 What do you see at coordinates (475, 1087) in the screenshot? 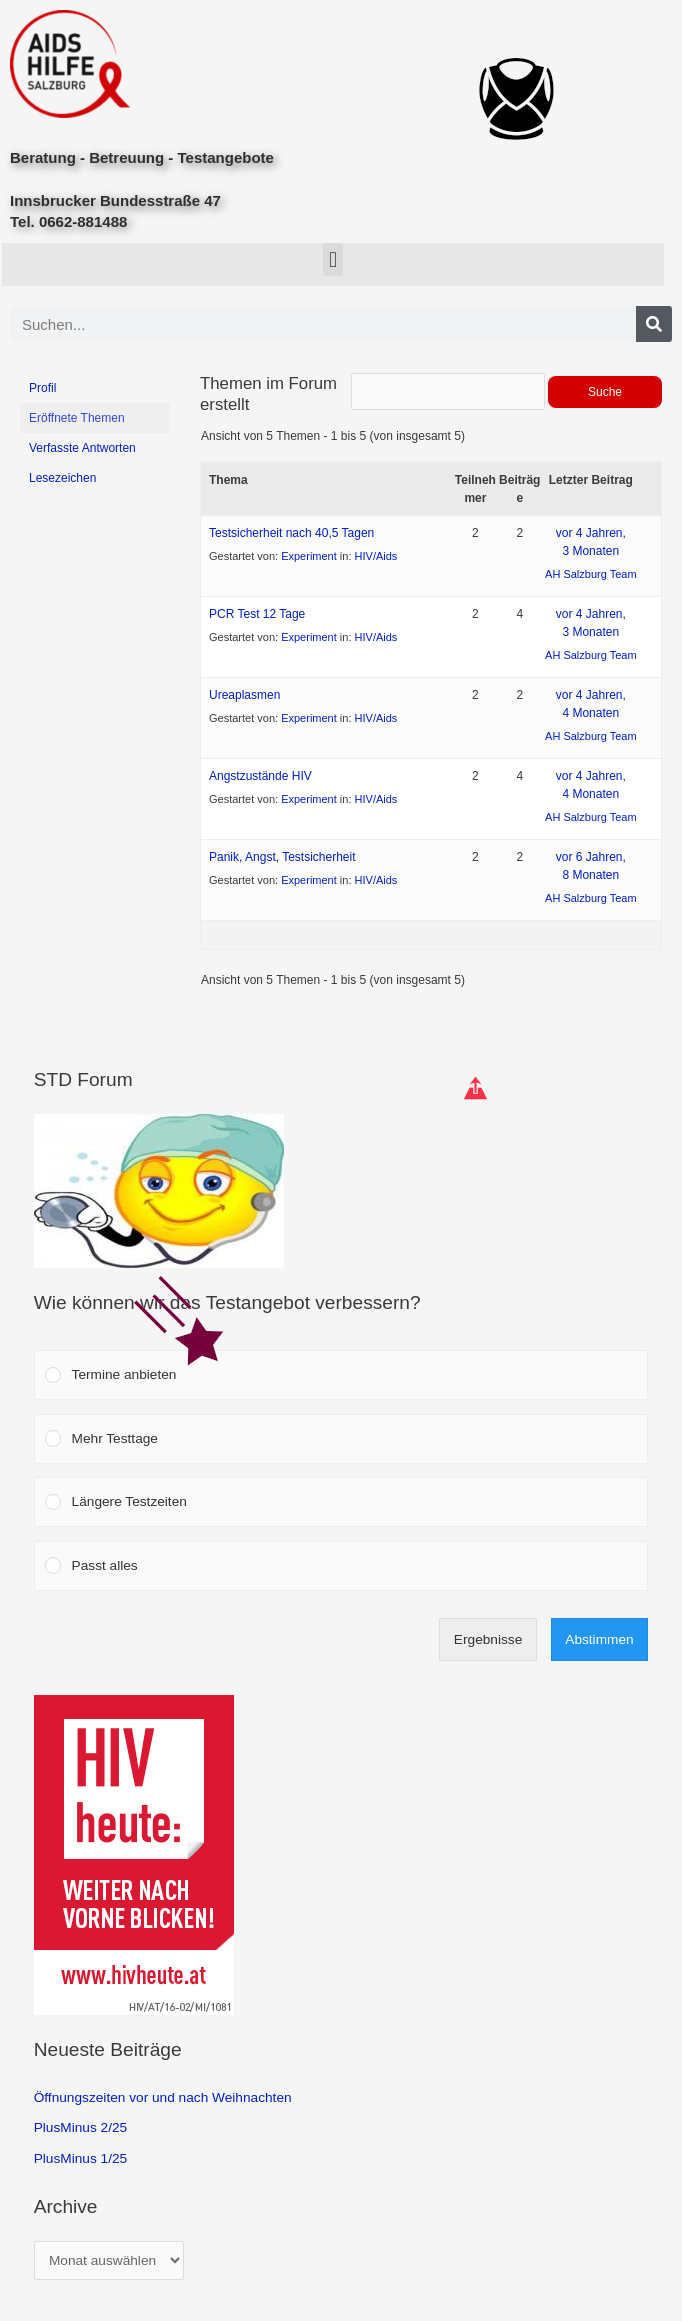
I see `play a card from your hand` at bounding box center [475, 1087].